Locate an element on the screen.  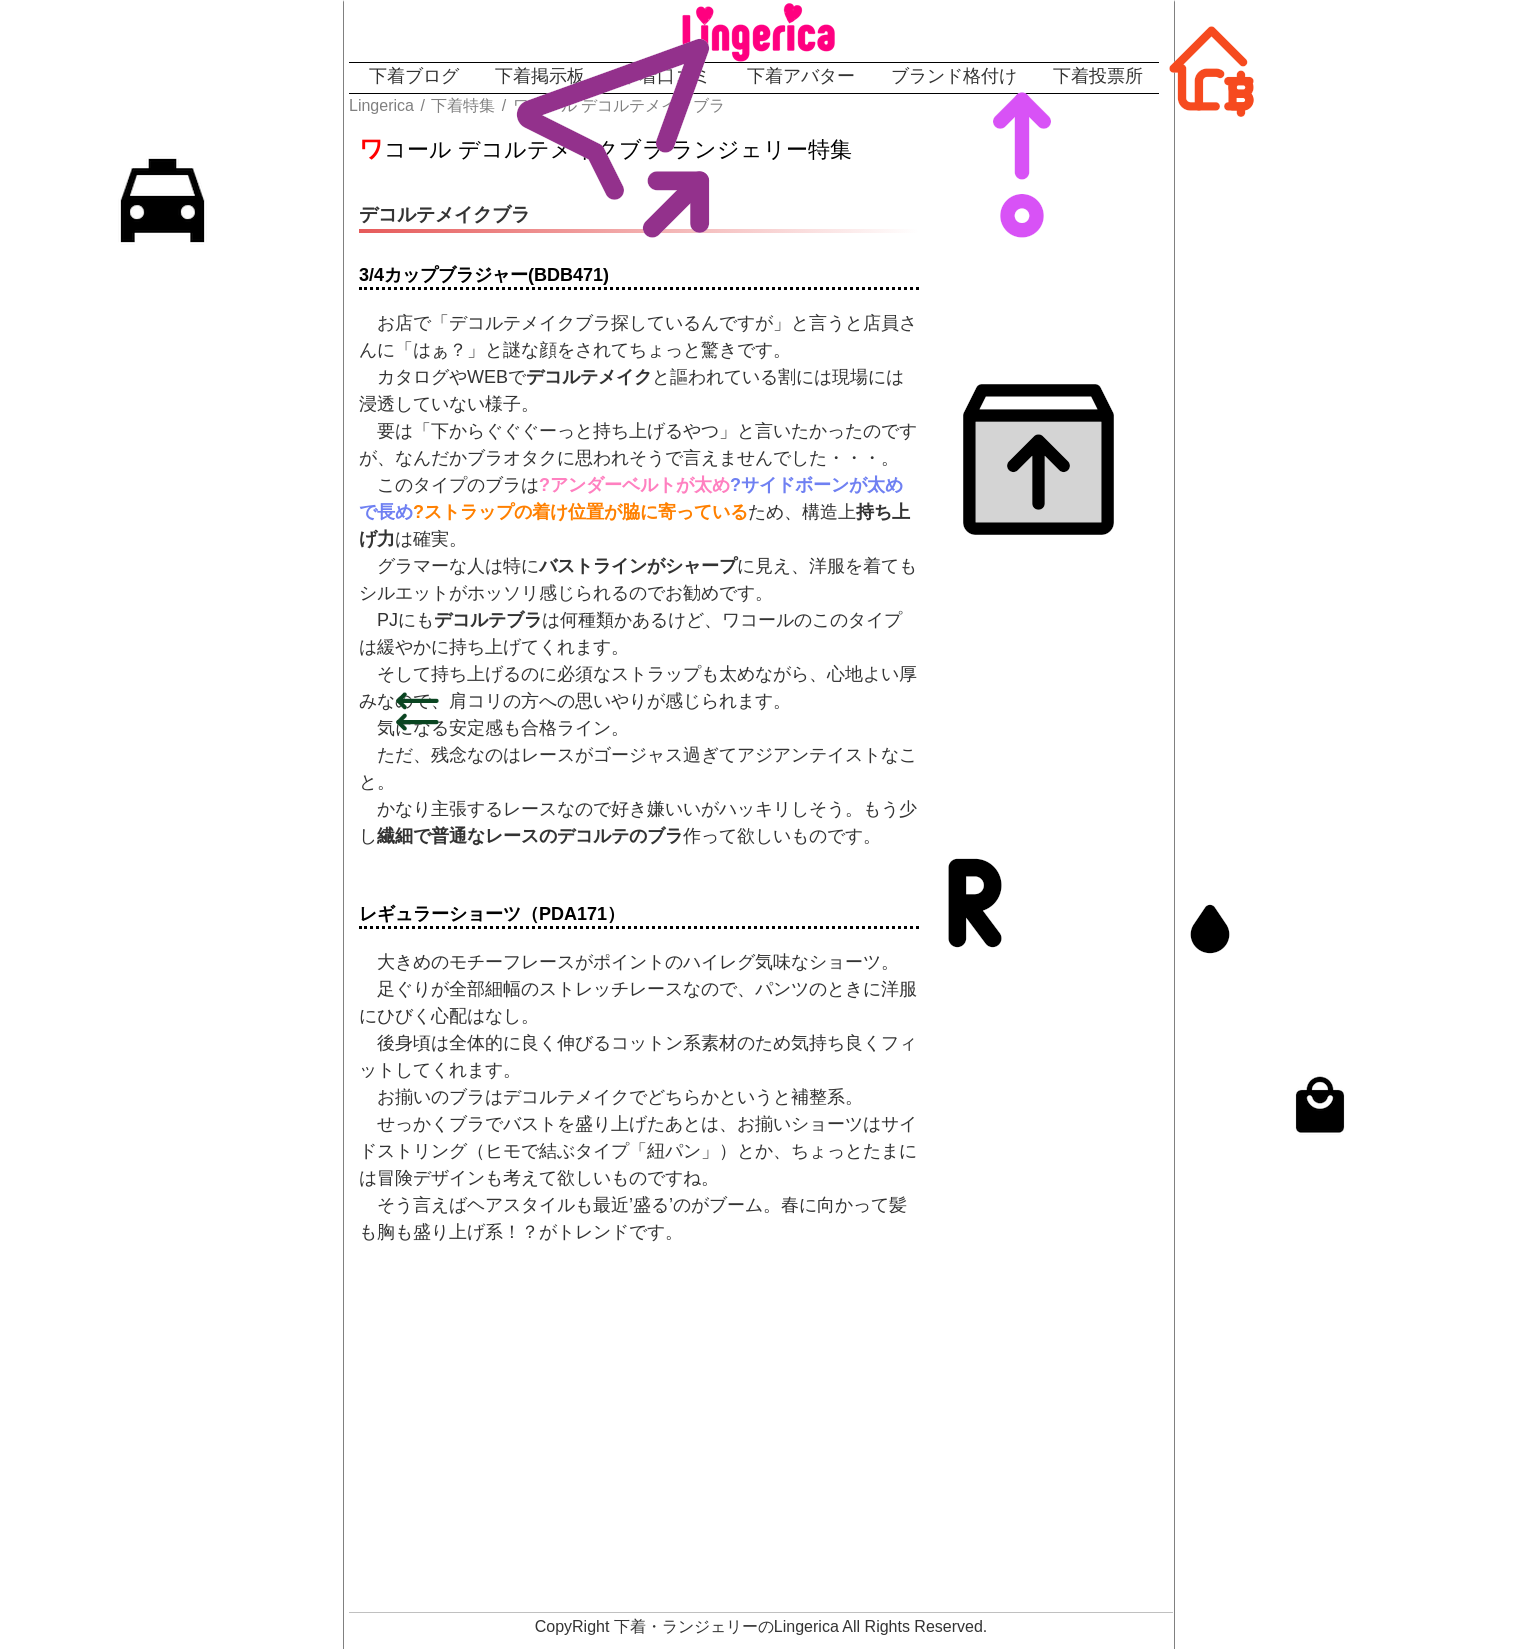
upload or export a package is located at coordinates (1038, 459).